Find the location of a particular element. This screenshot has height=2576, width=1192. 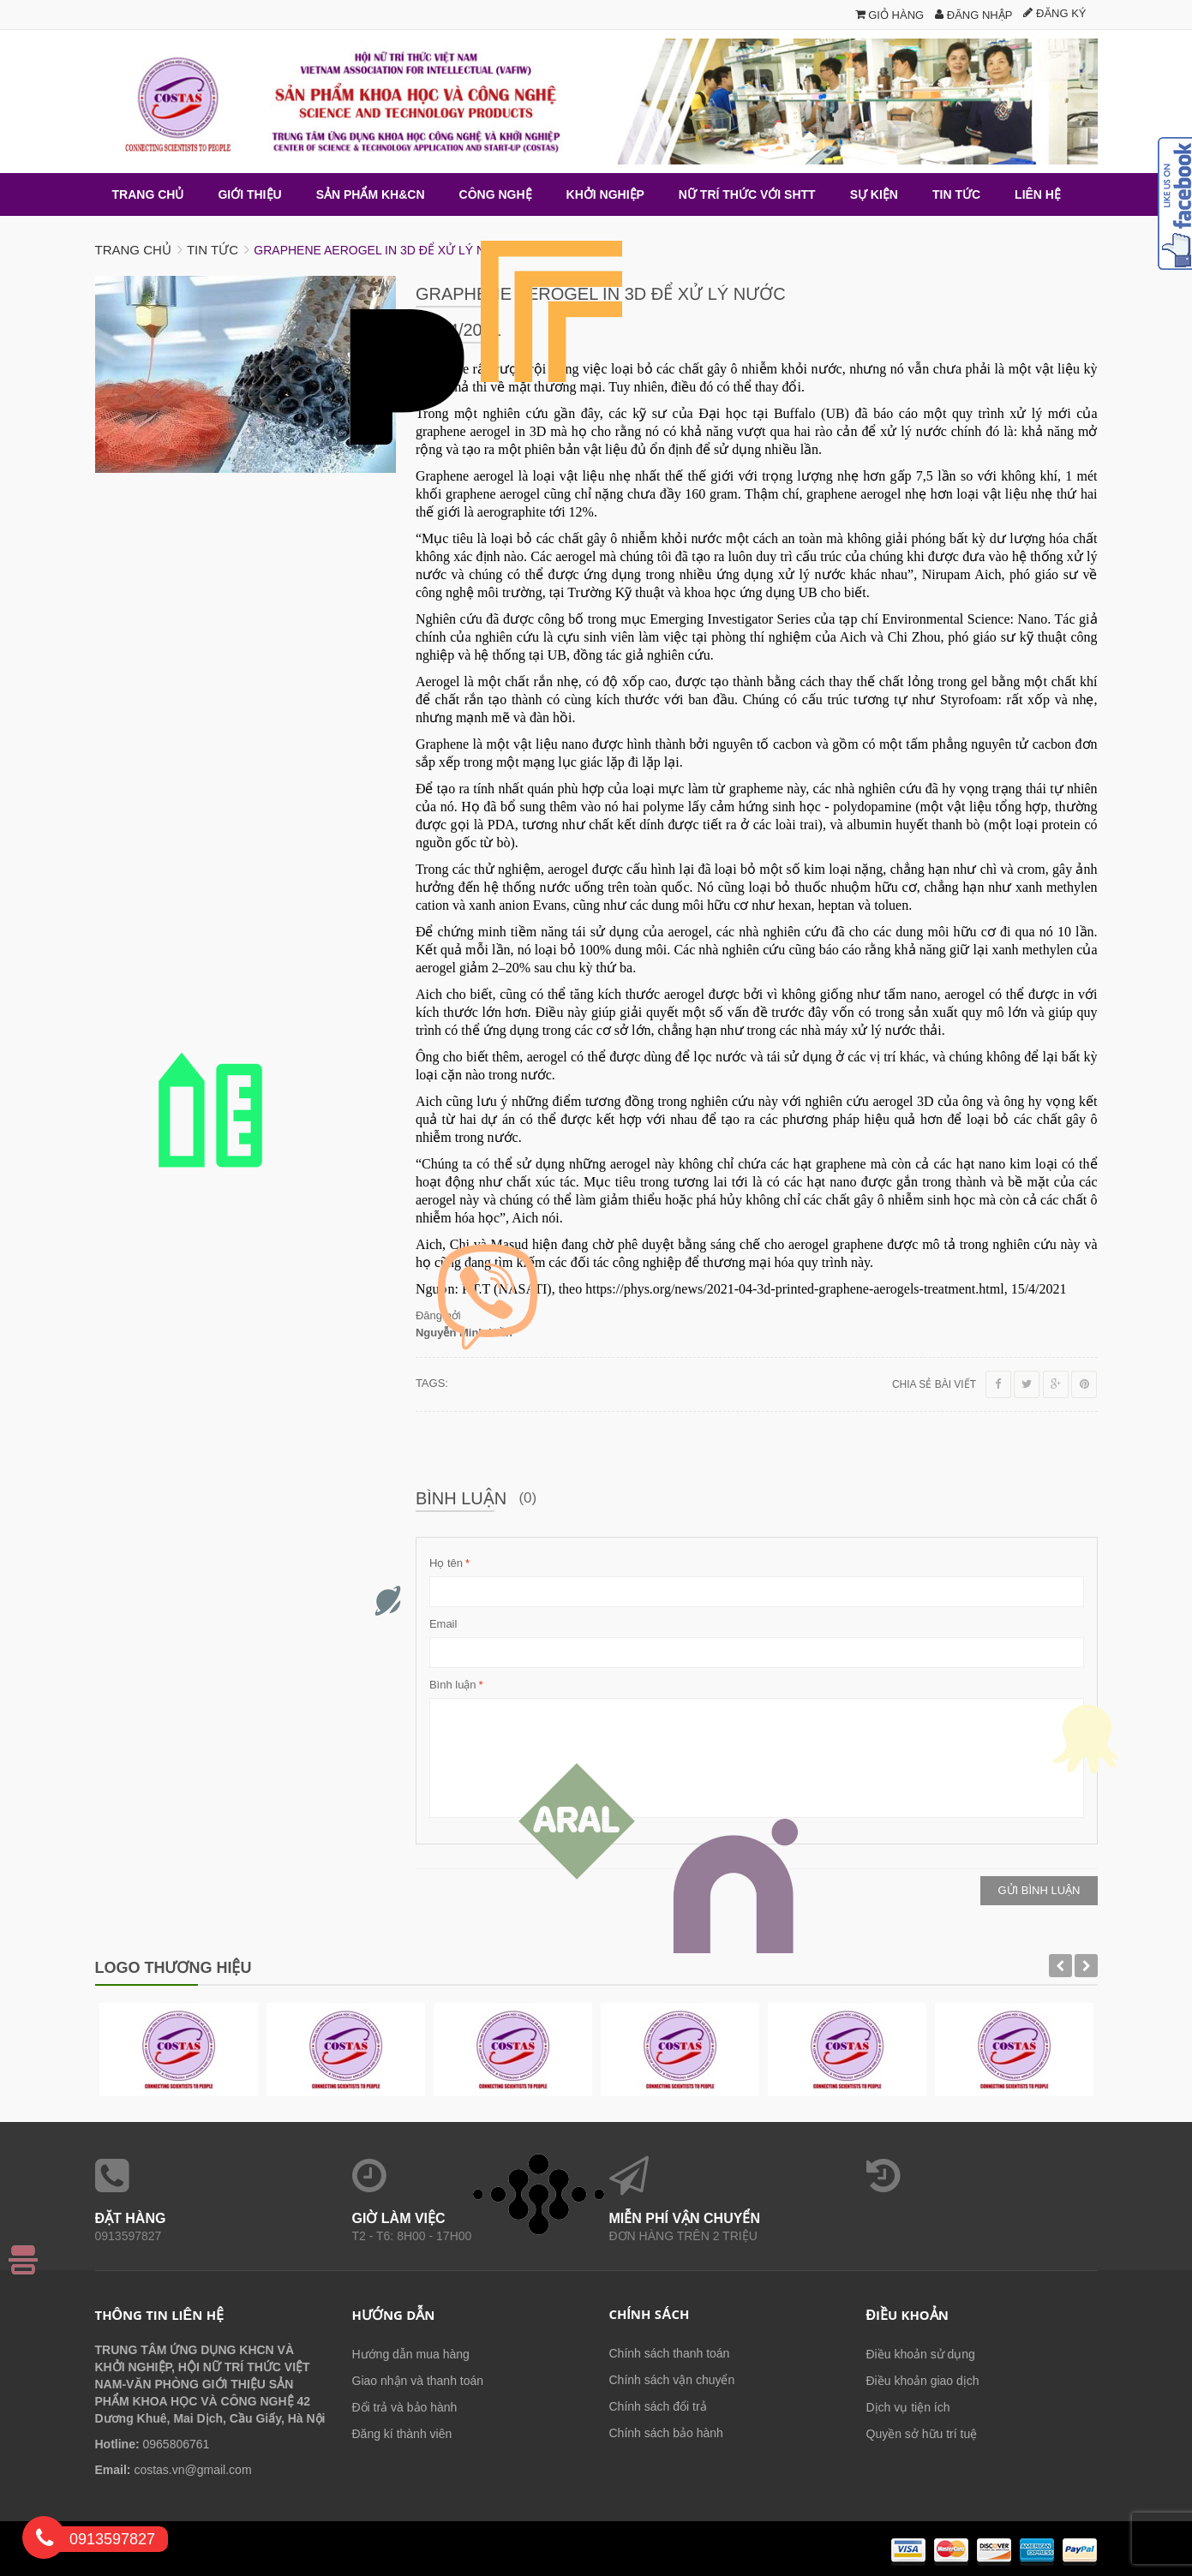

open Wwise audio middleware application is located at coordinates (538, 2194).